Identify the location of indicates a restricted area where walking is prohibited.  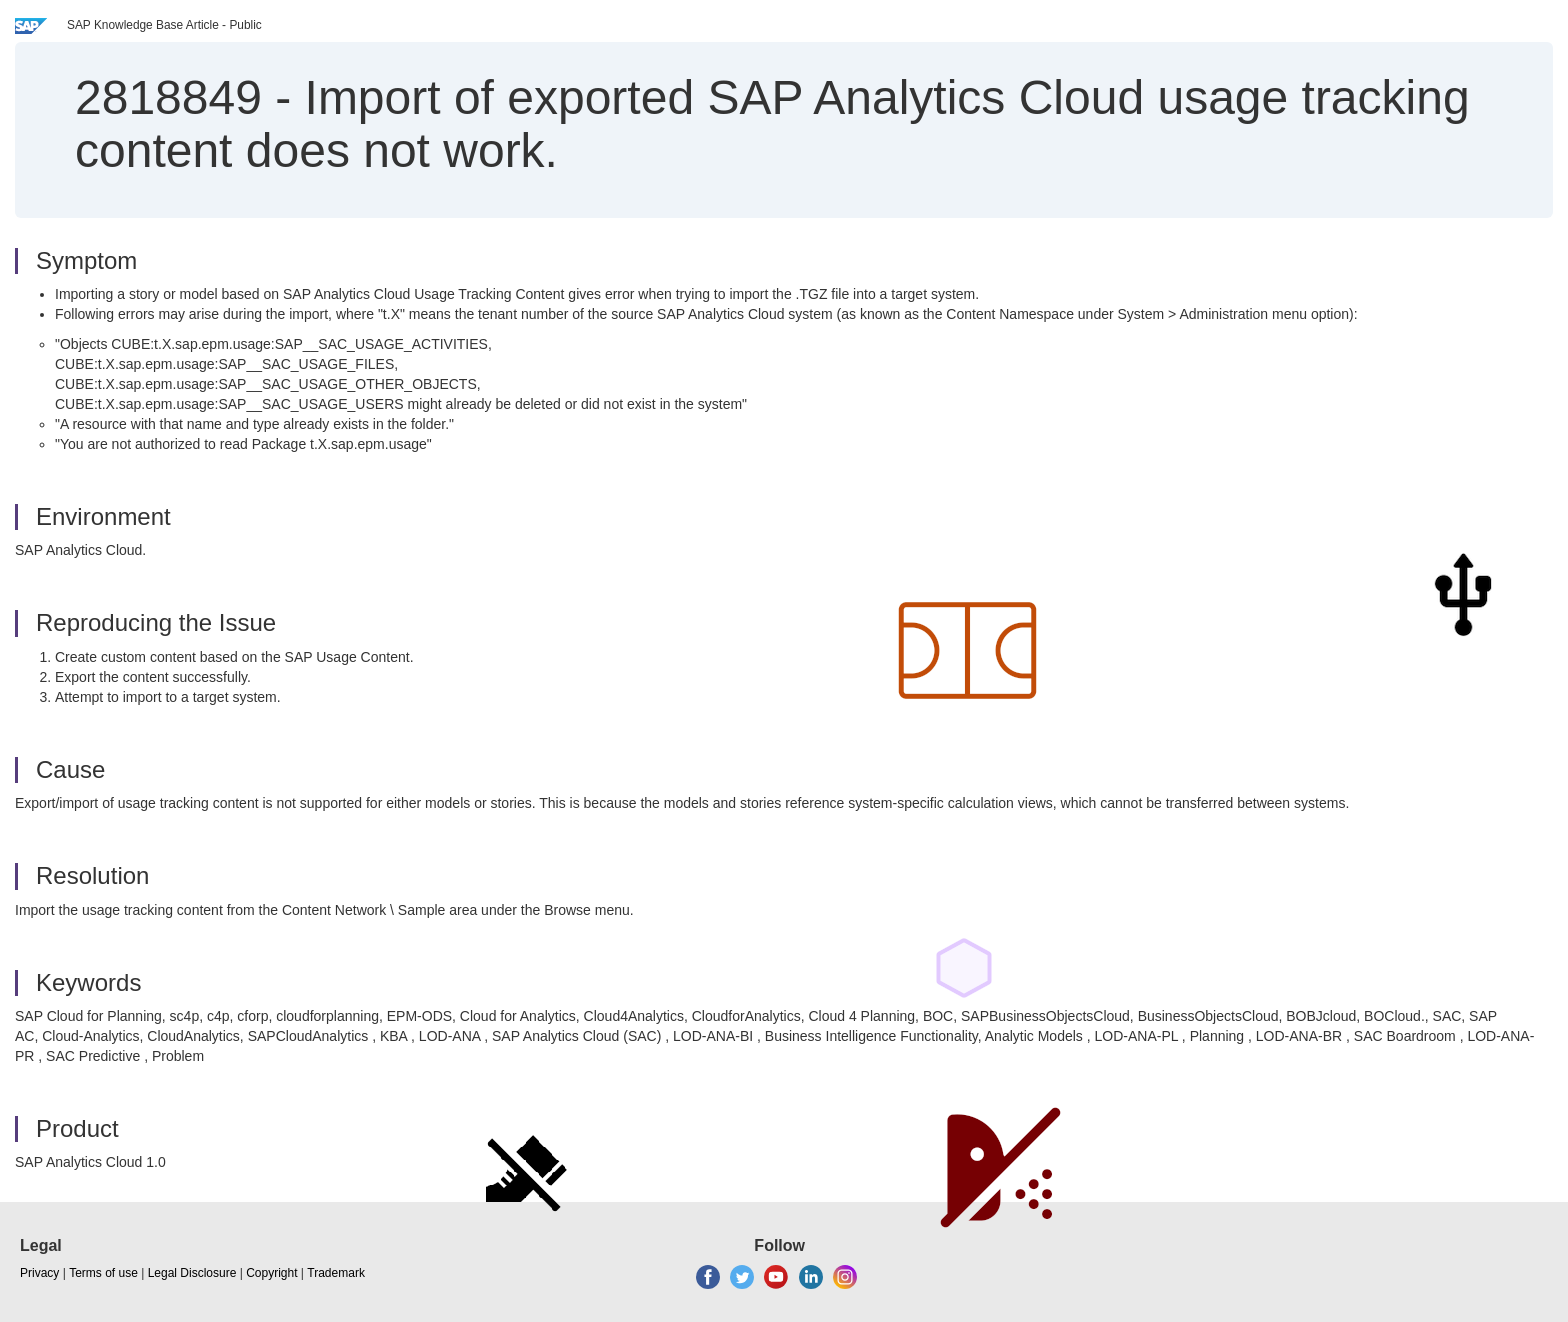
(526, 1172).